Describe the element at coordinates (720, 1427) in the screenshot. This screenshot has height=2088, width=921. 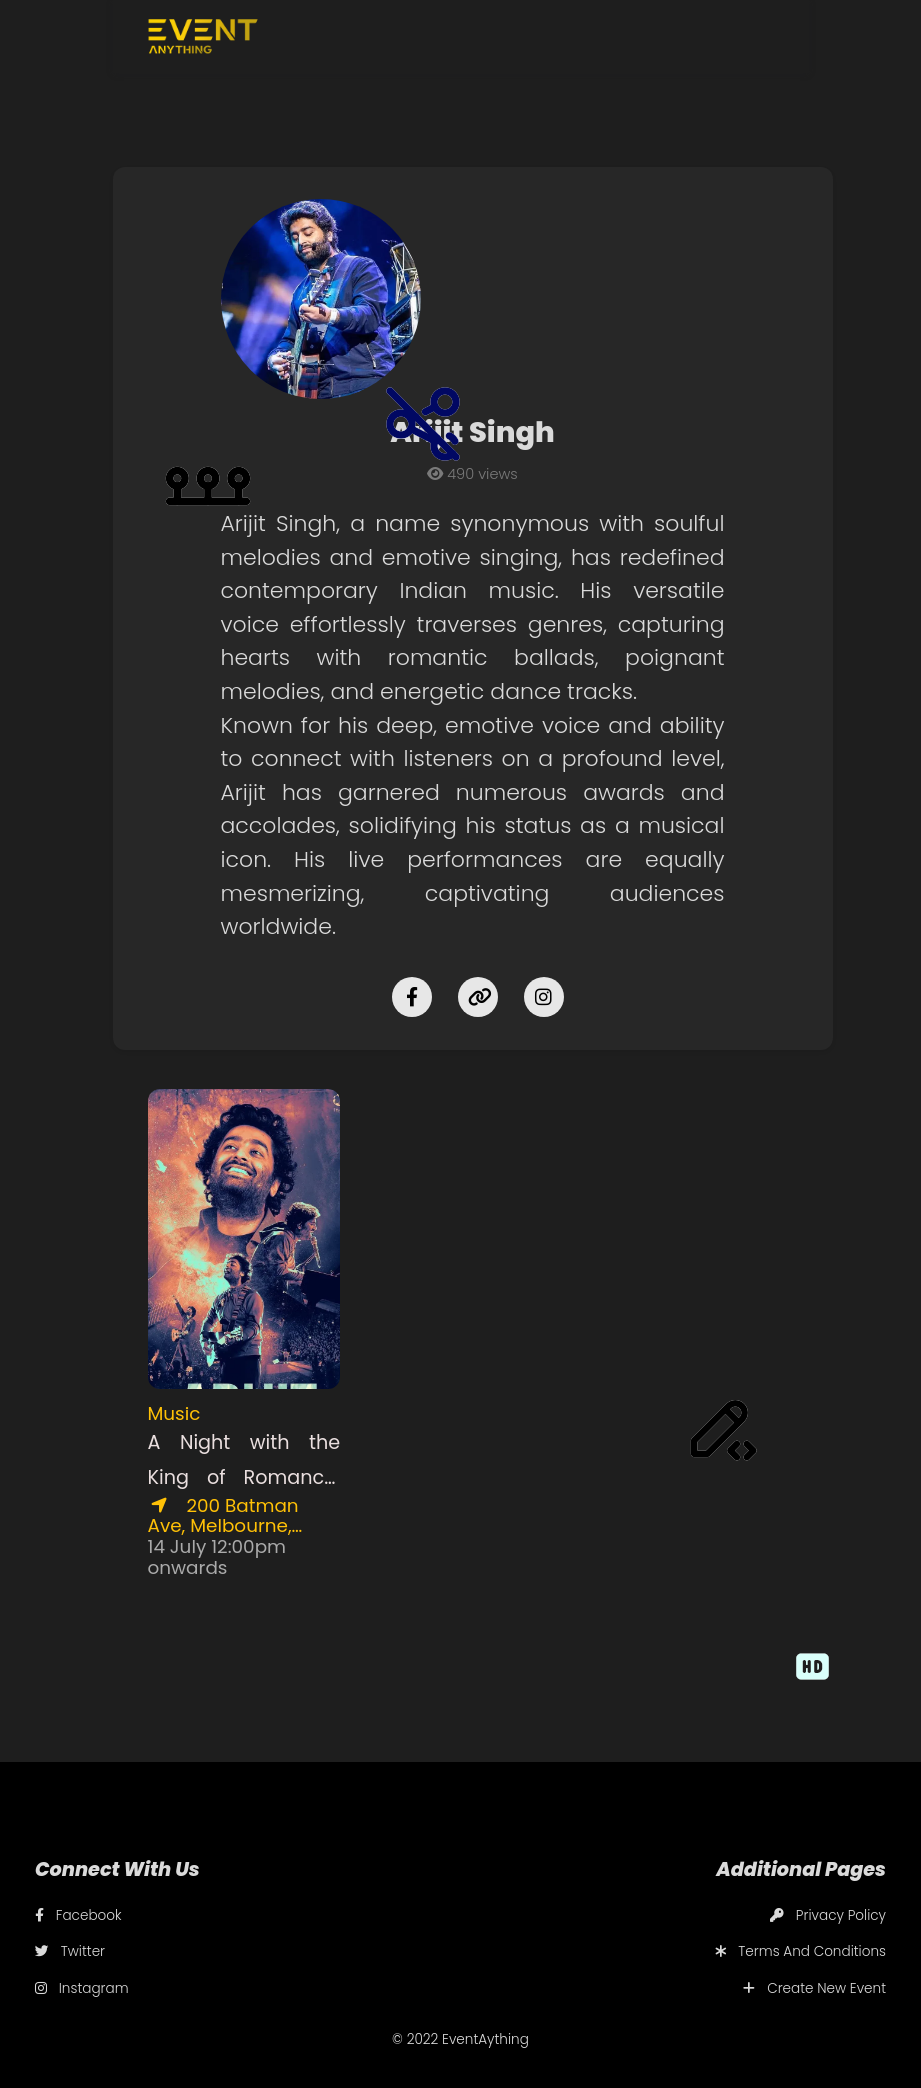
I see `edit or write code` at that location.